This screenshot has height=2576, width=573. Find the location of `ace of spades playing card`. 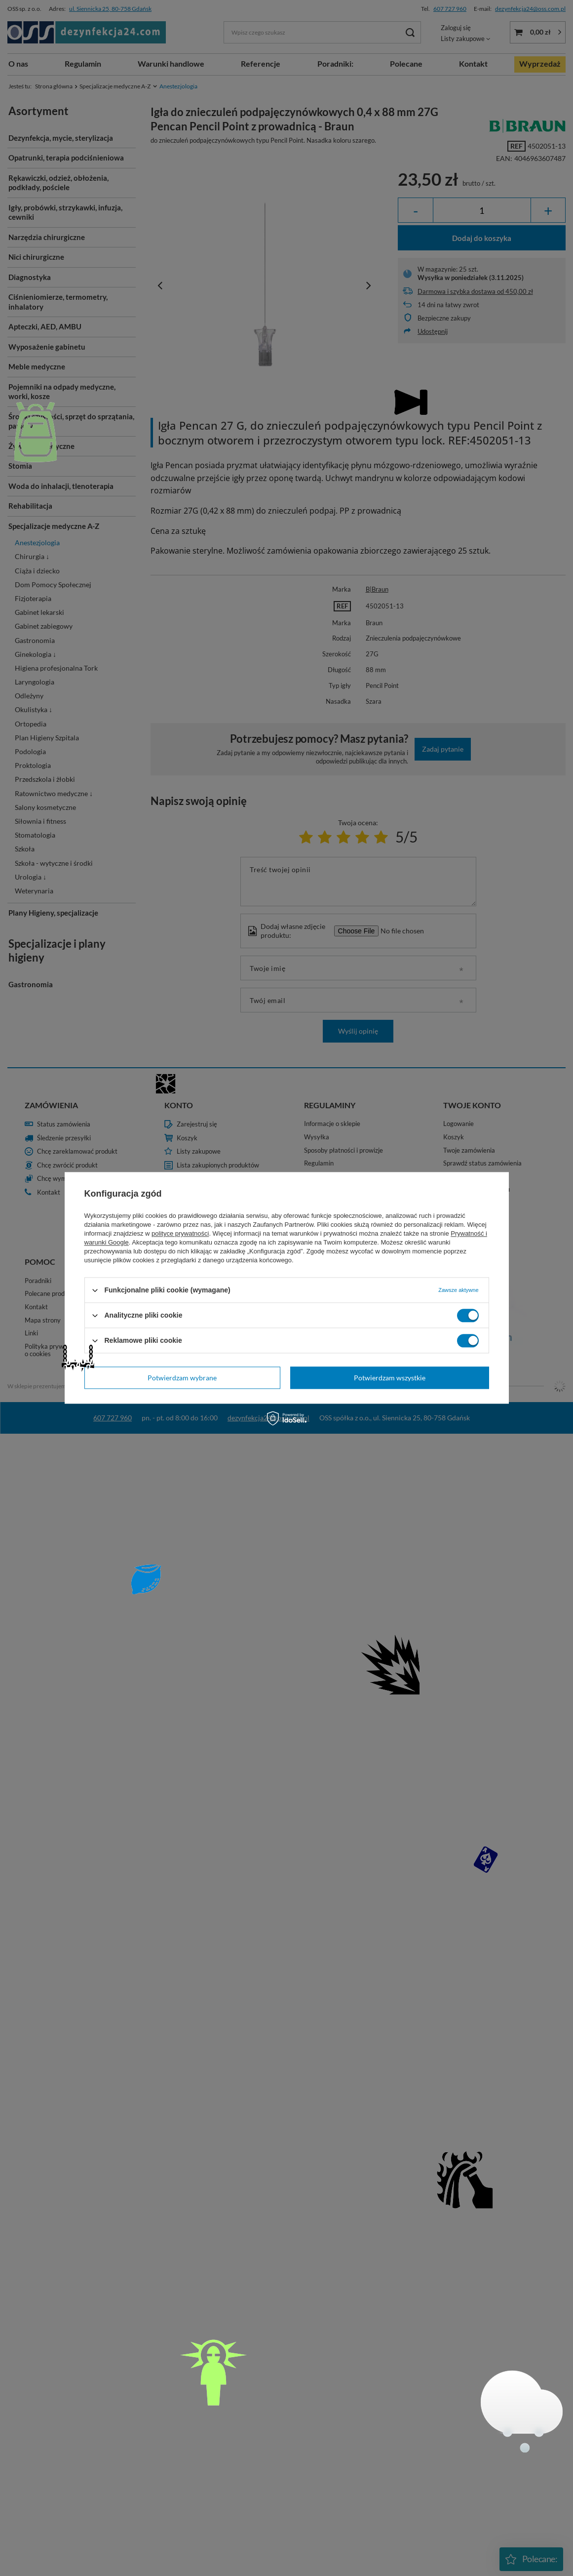

ace of spades playing card is located at coordinates (486, 1859).